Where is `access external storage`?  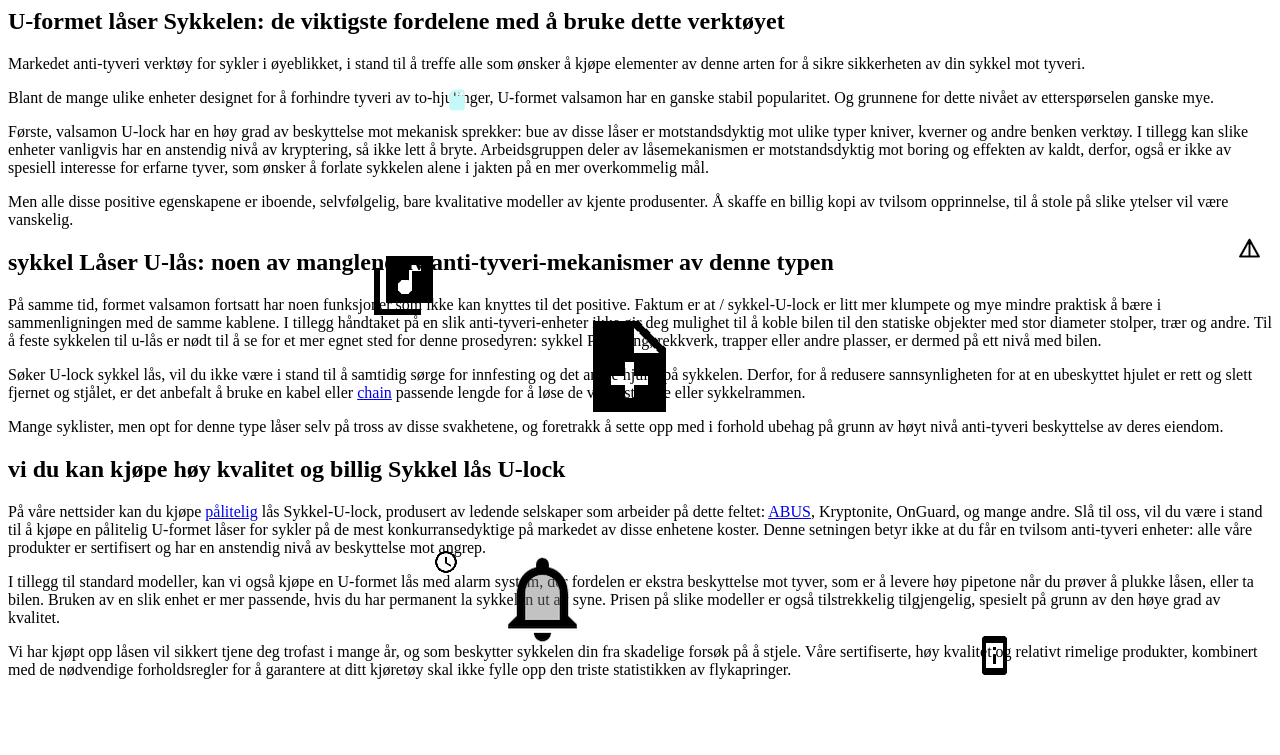 access external storage is located at coordinates (457, 100).